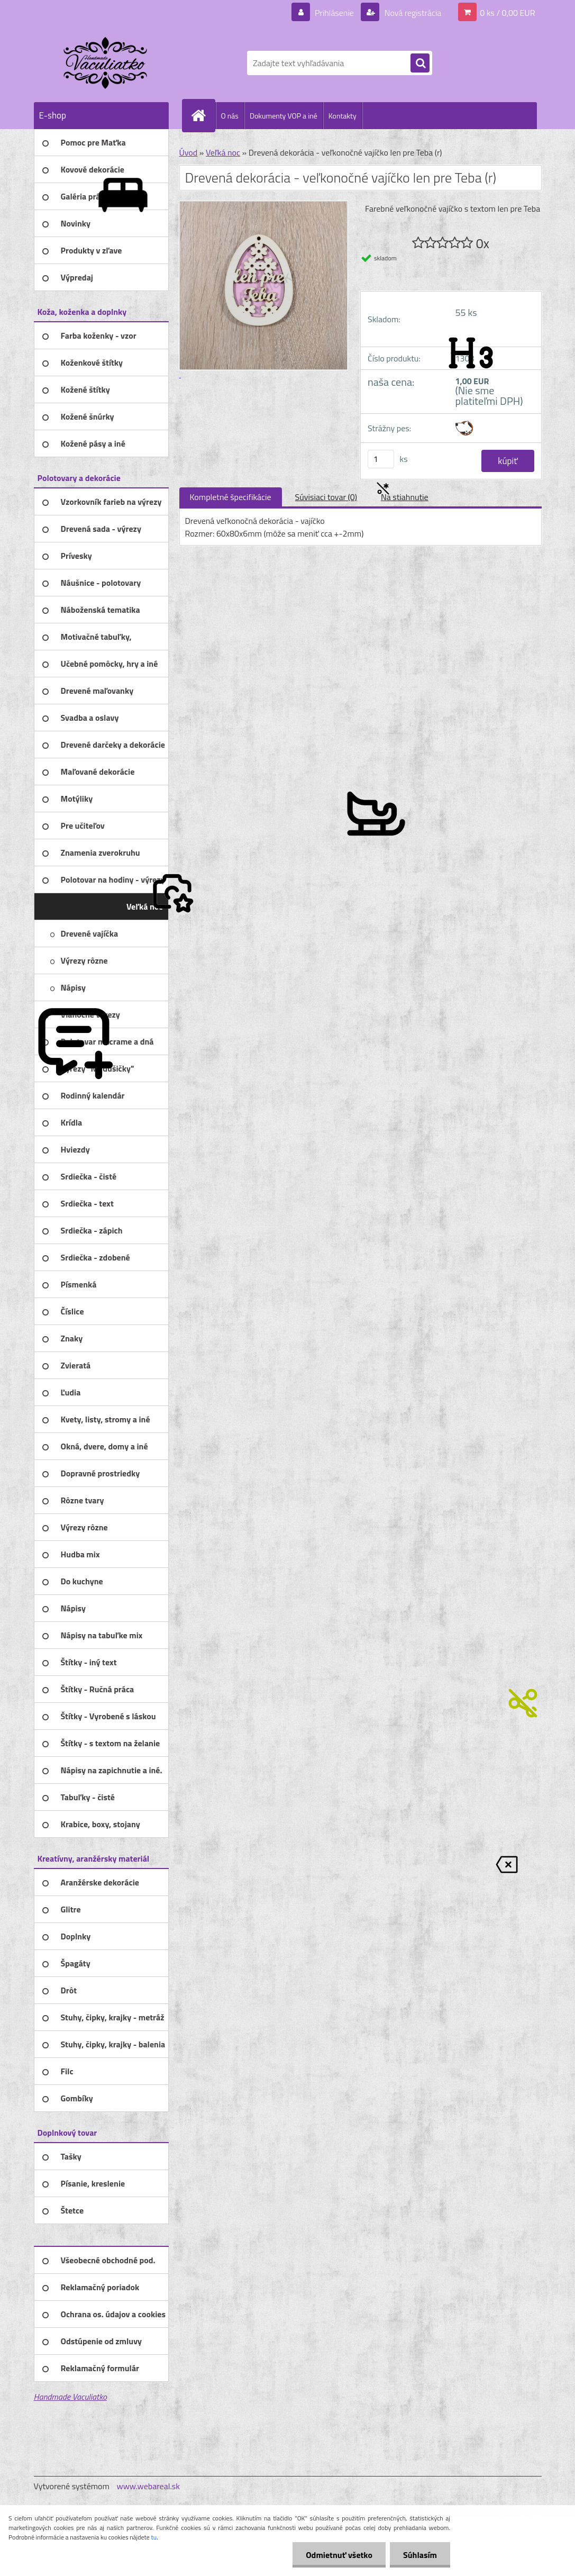 Image resolution: width=575 pixels, height=2576 pixels. What do you see at coordinates (523, 1703) in the screenshot?
I see `sharing is disabled or unavailable` at bounding box center [523, 1703].